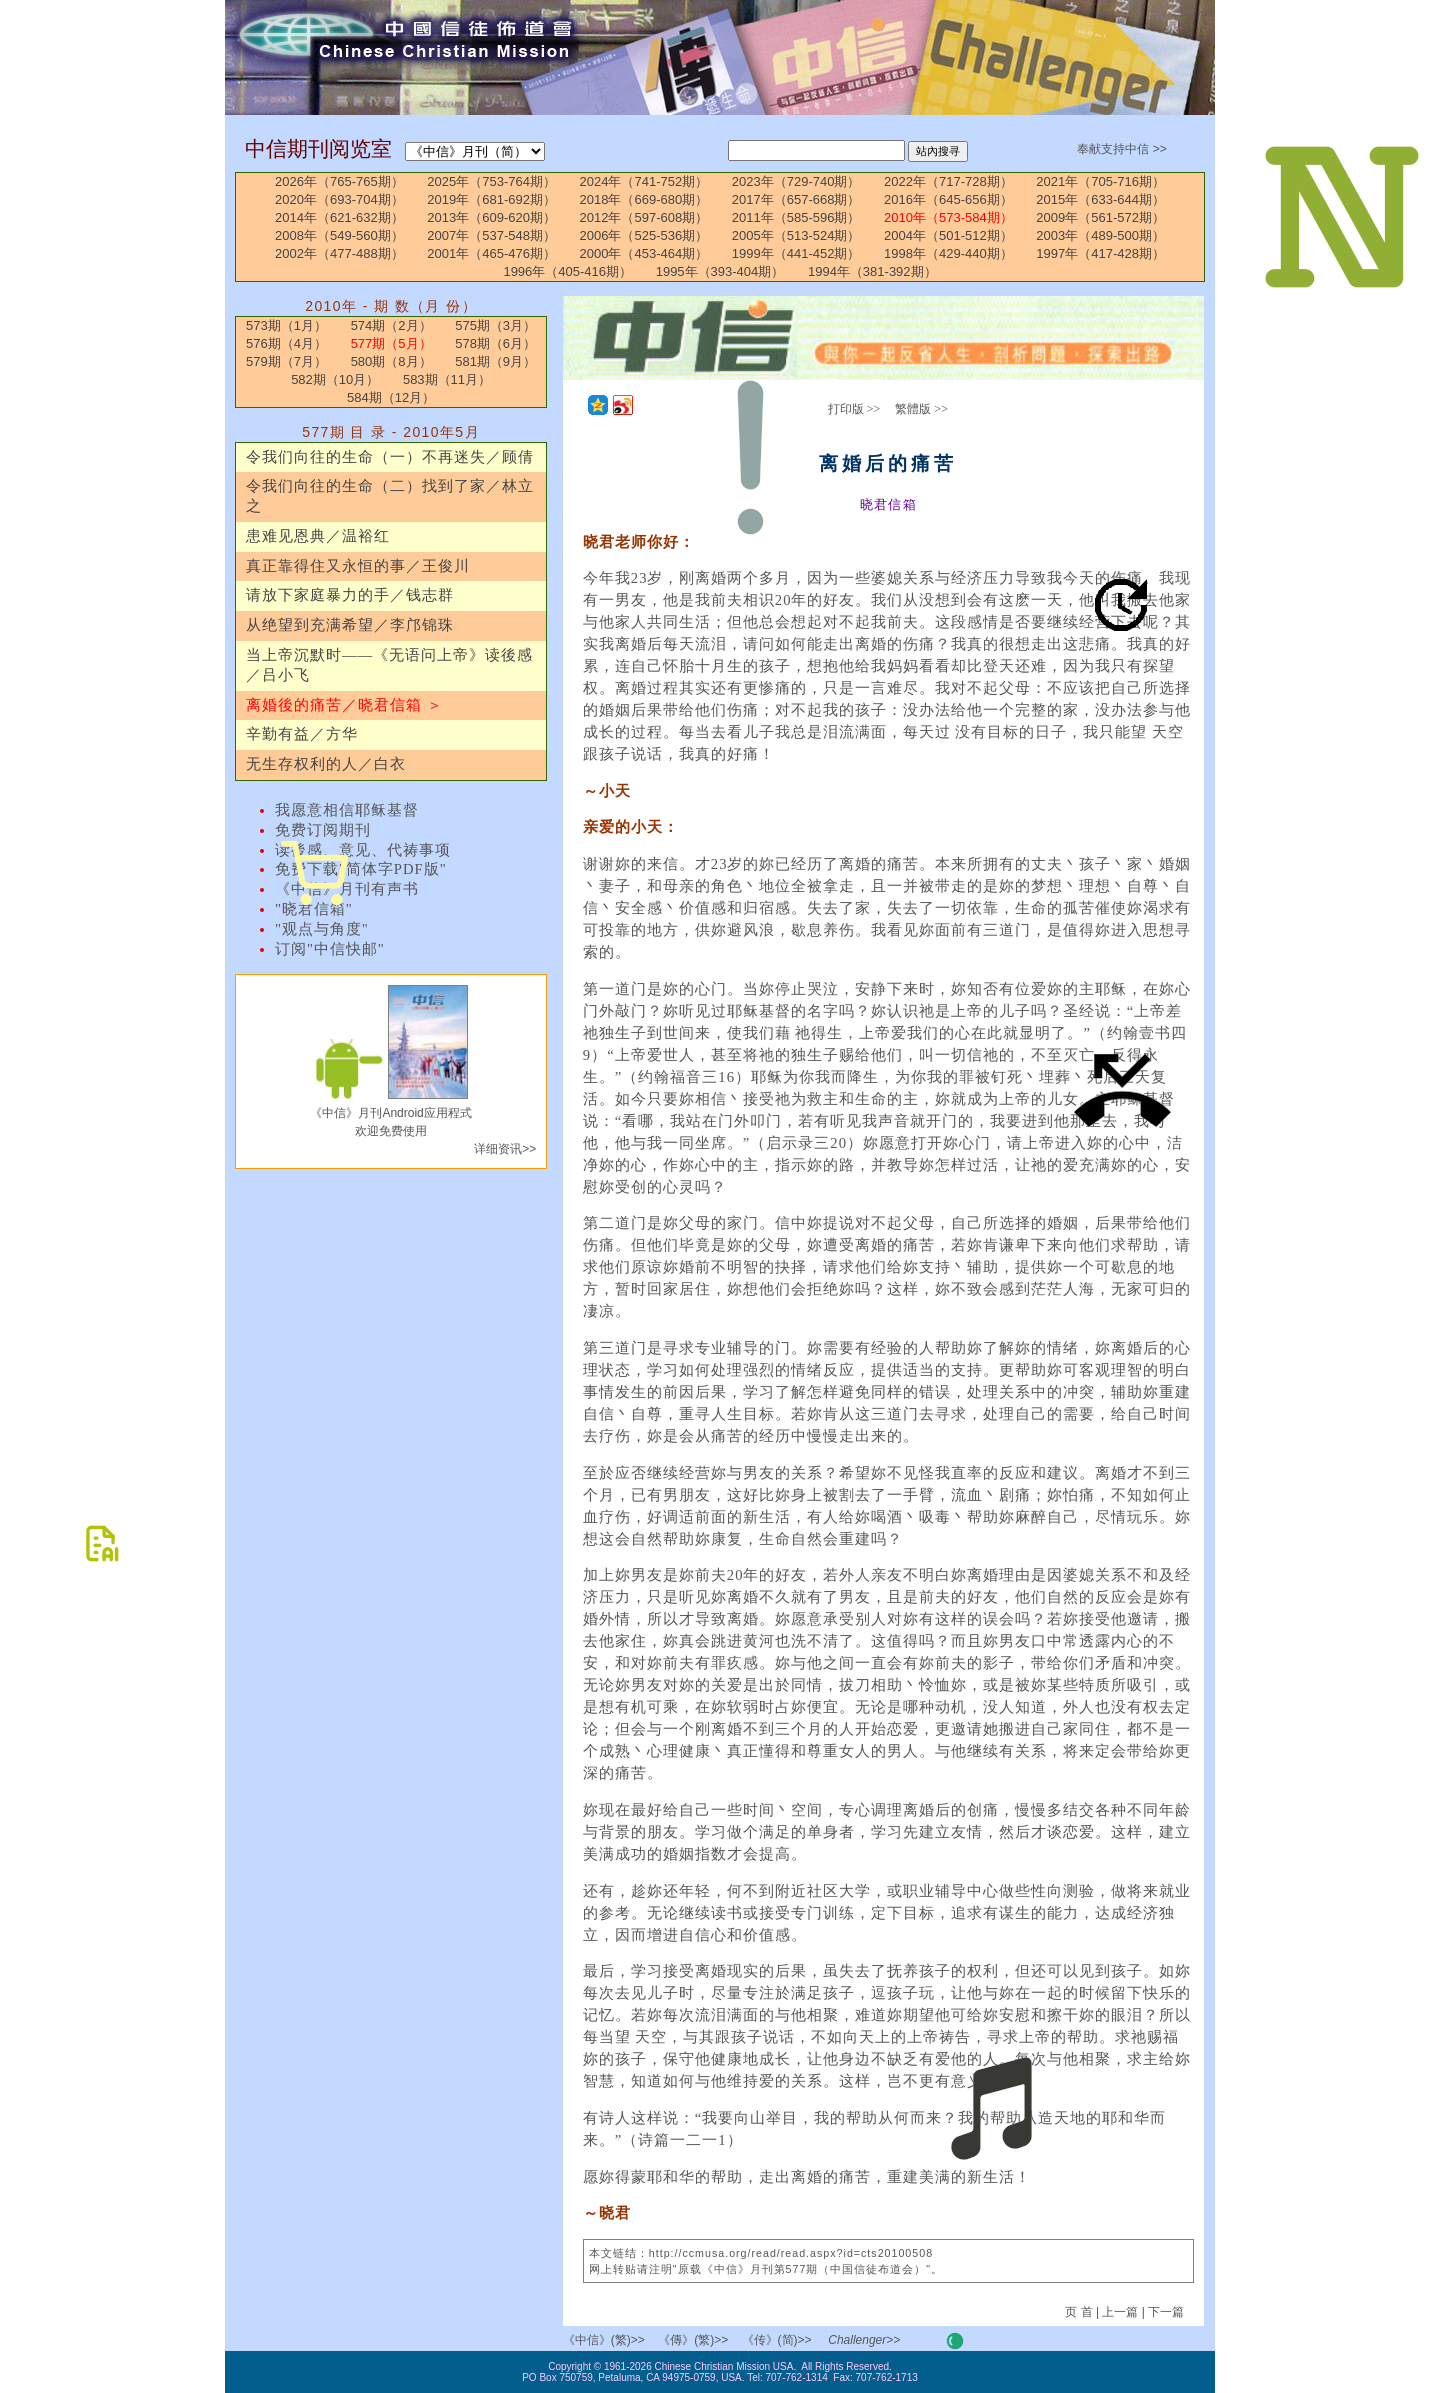 The image size is (1440, 2393). Describe the element at coordinates (314, 874) in the screenshot. I see `view your shopping cart` at that location.